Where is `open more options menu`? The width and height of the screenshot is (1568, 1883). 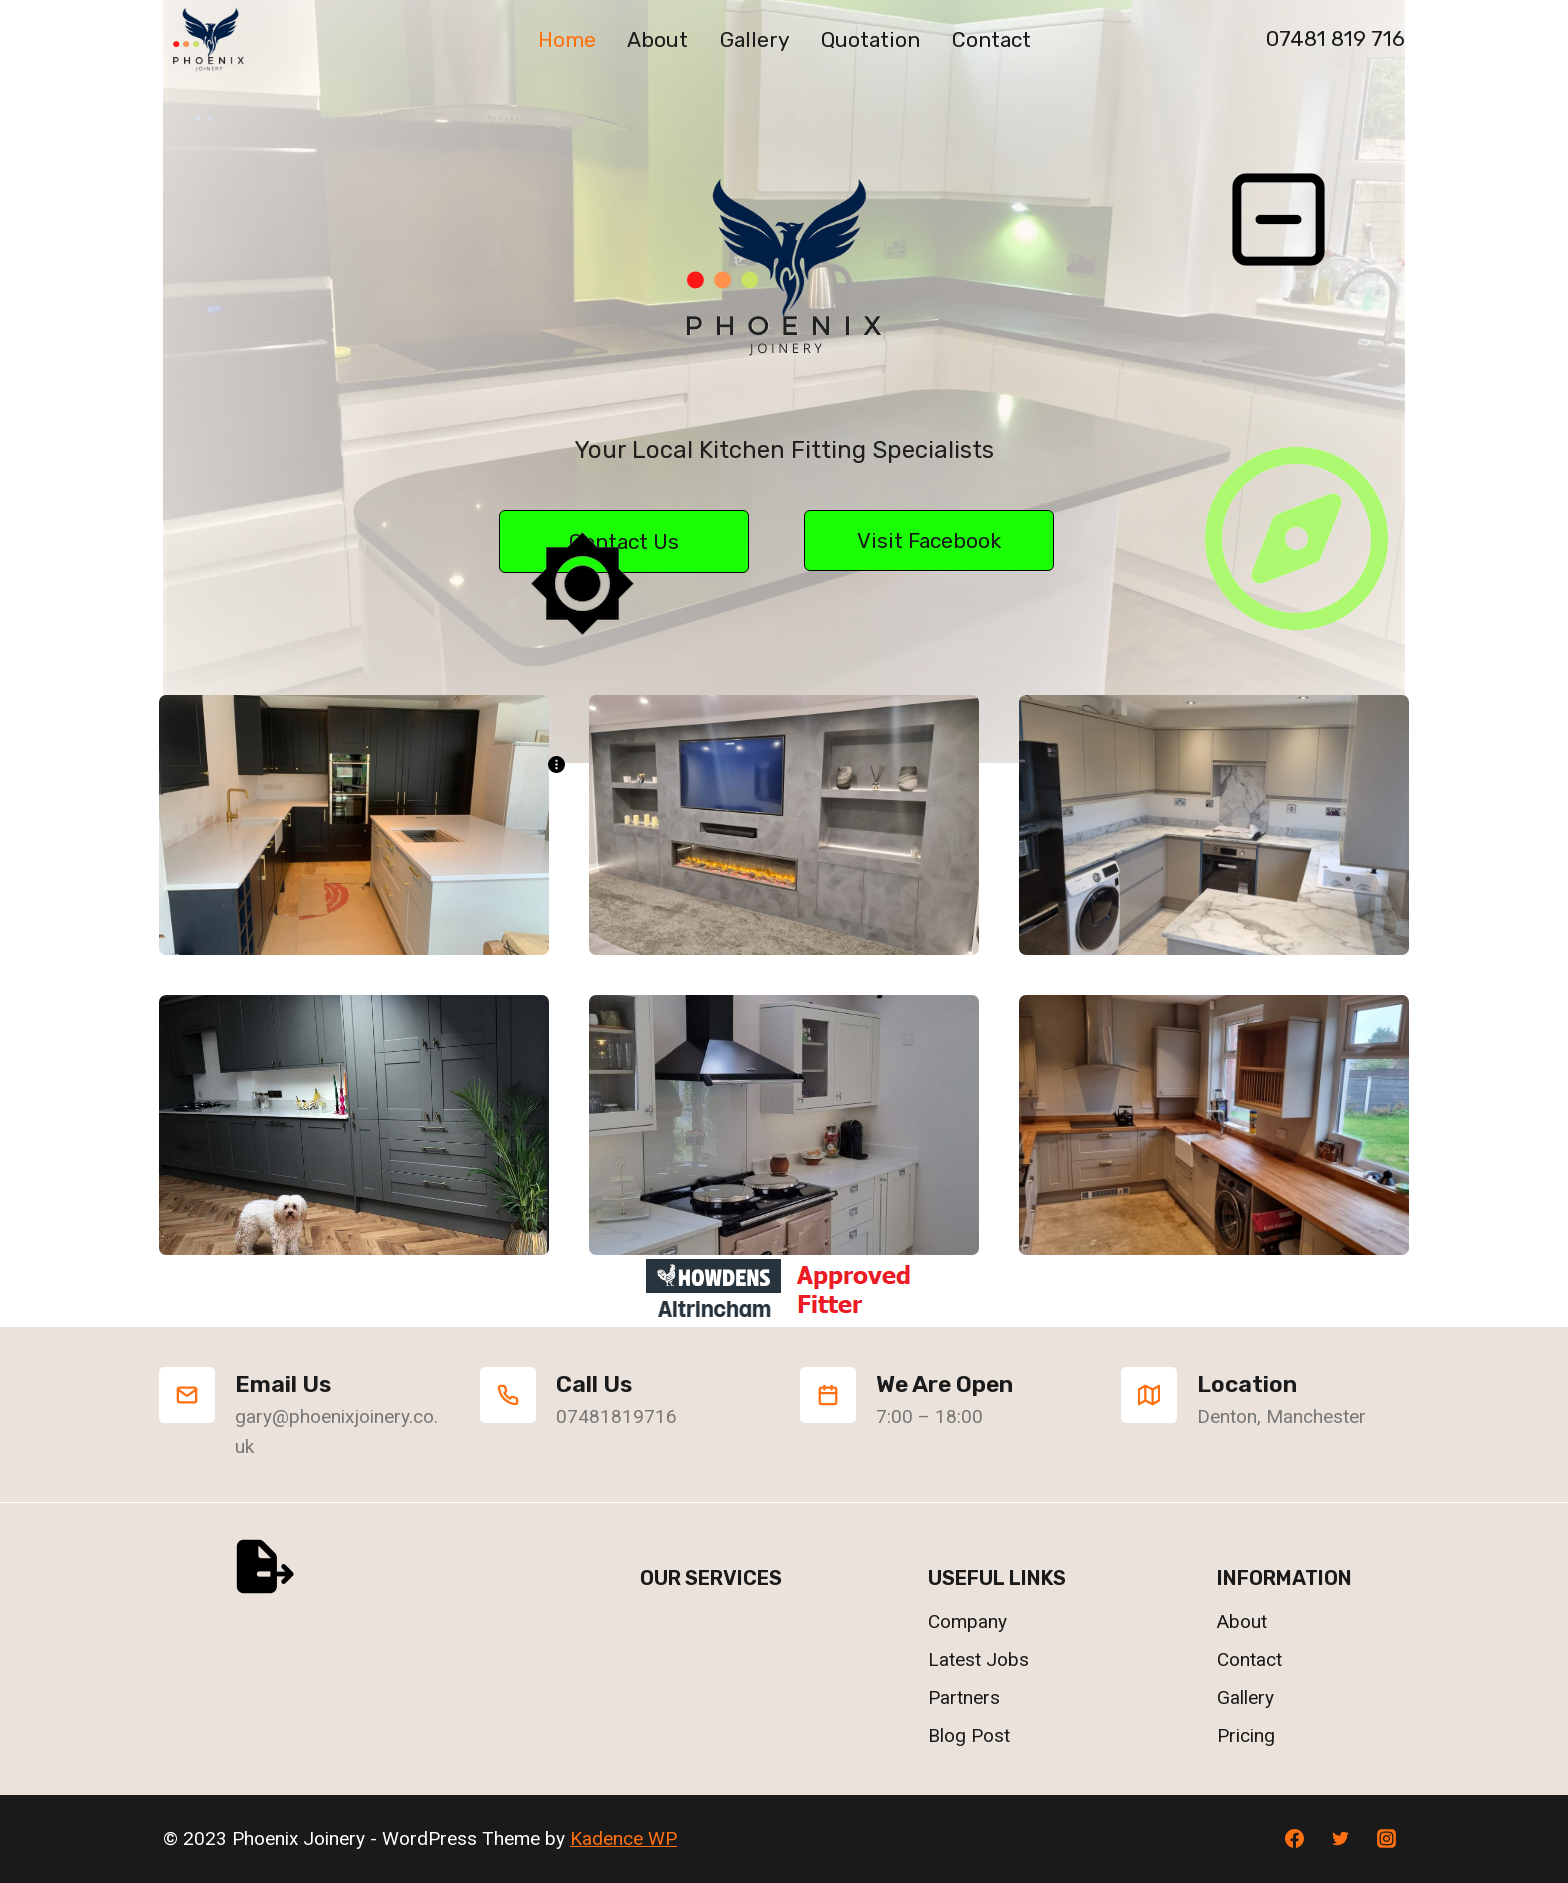 open more options menu is located at coordinates (556, 764).